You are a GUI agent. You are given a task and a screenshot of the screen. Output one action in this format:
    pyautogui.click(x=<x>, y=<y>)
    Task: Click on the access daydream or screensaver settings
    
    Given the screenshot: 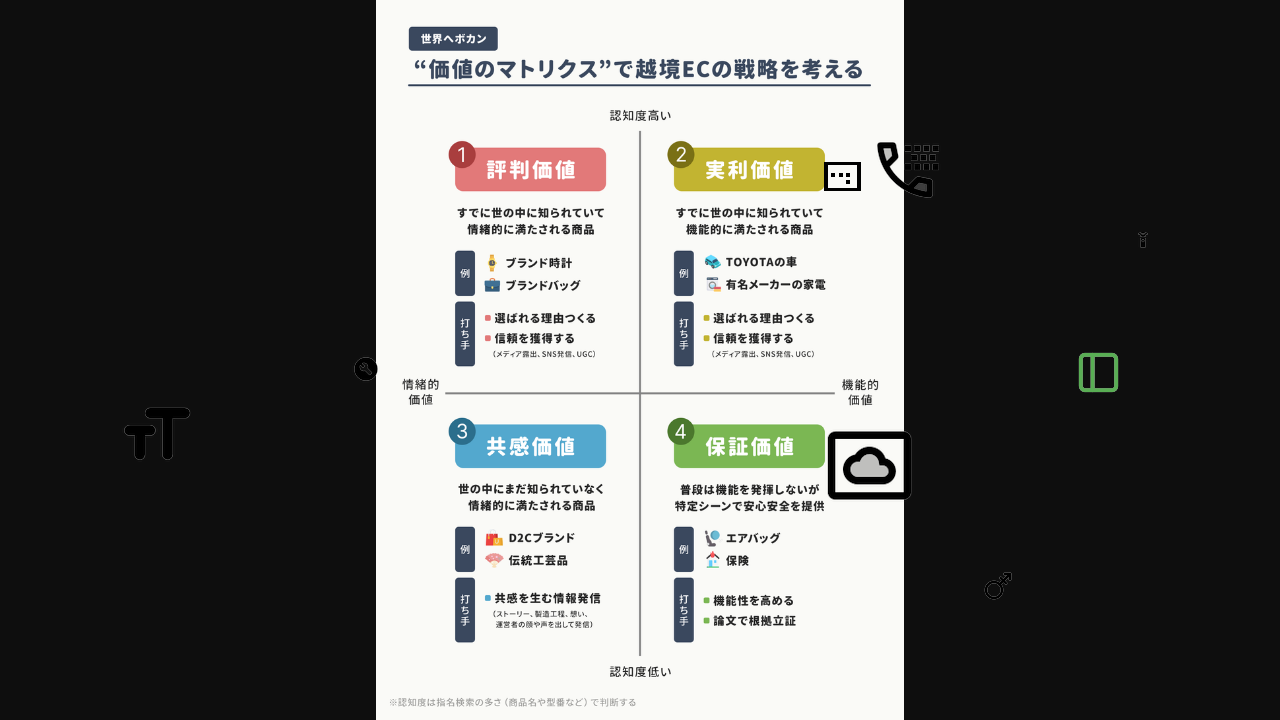 What is the action you would take?
    pyautogui.click(x=869, y=465)
    